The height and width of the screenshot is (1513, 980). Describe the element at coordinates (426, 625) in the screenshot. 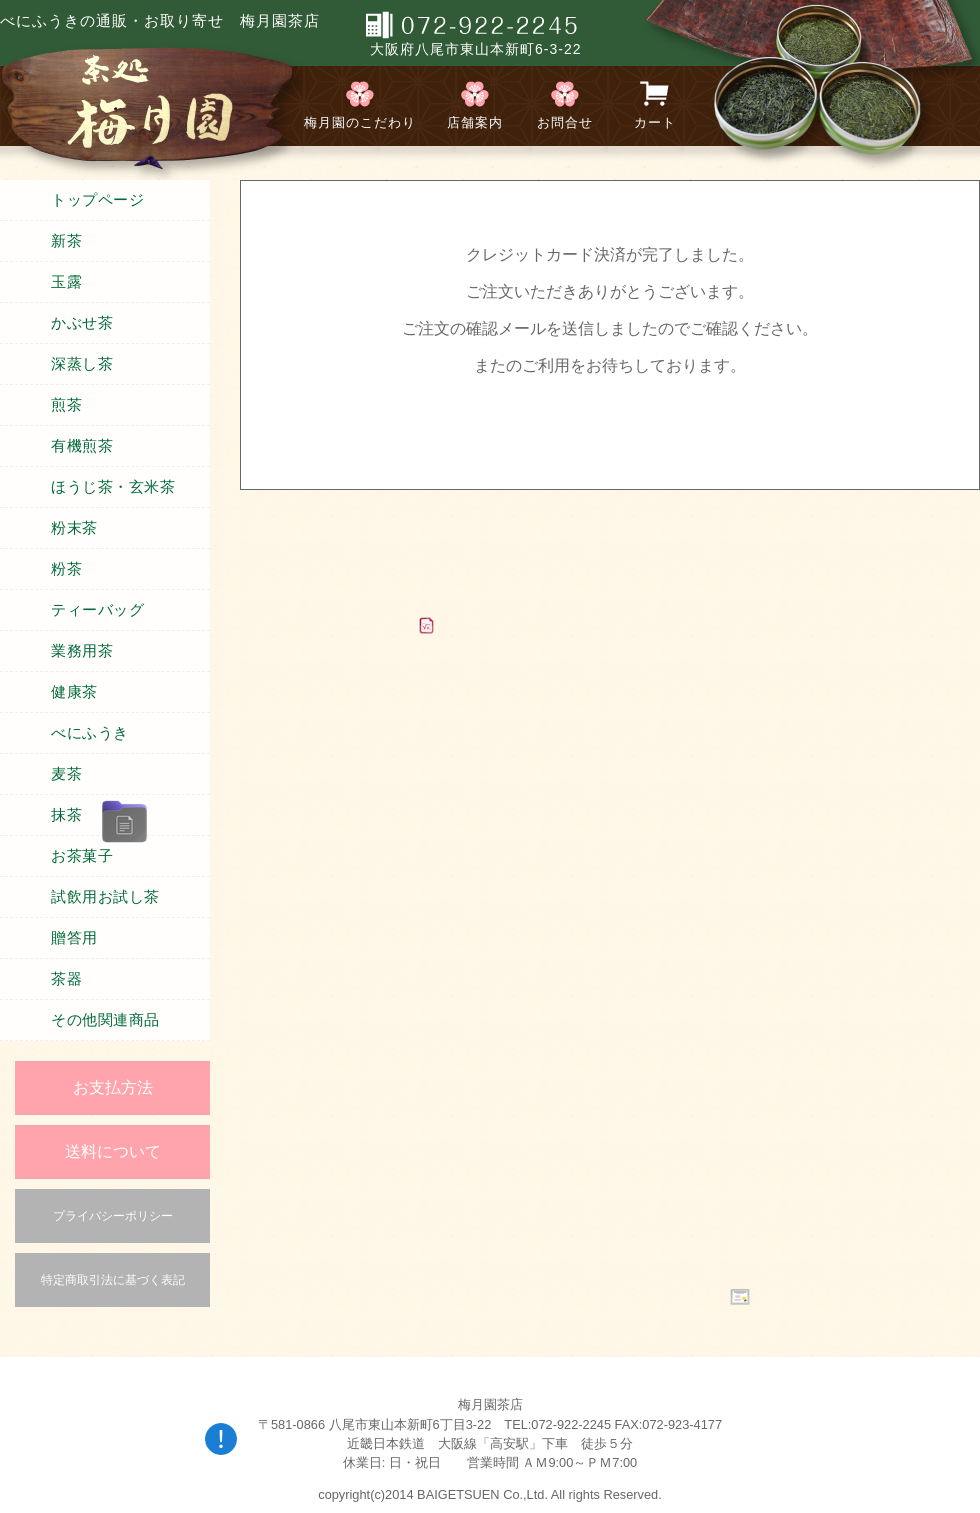

I see `libreoffice math formula file` at that location.